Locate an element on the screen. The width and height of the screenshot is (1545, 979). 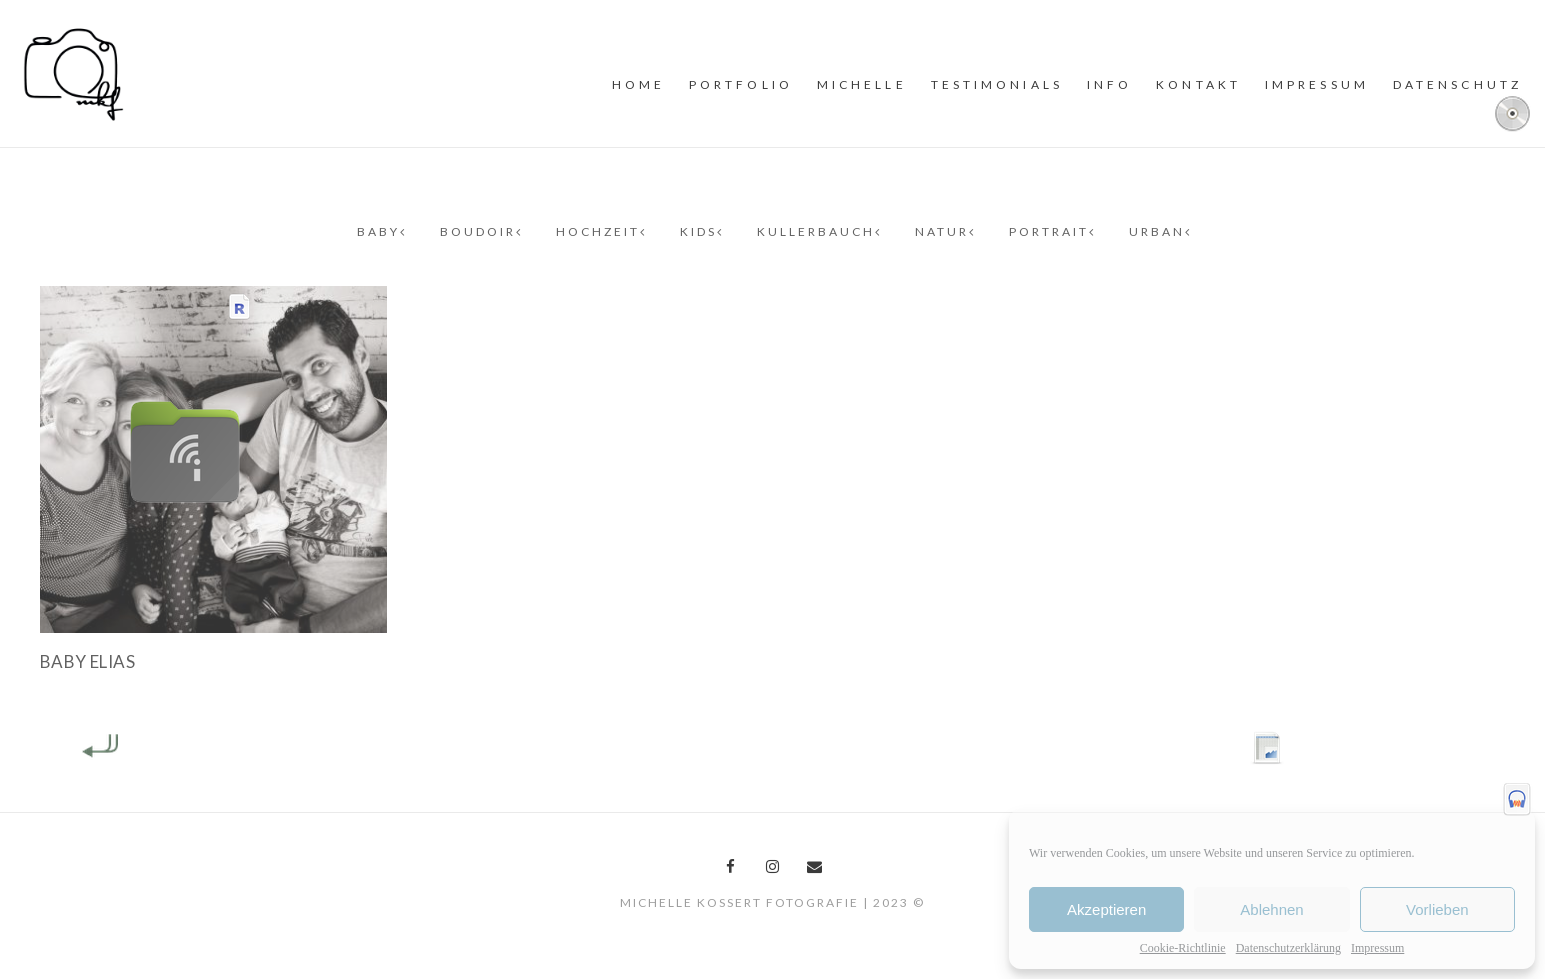
open insync cloud sync folder is located at coordinates (185, 452).